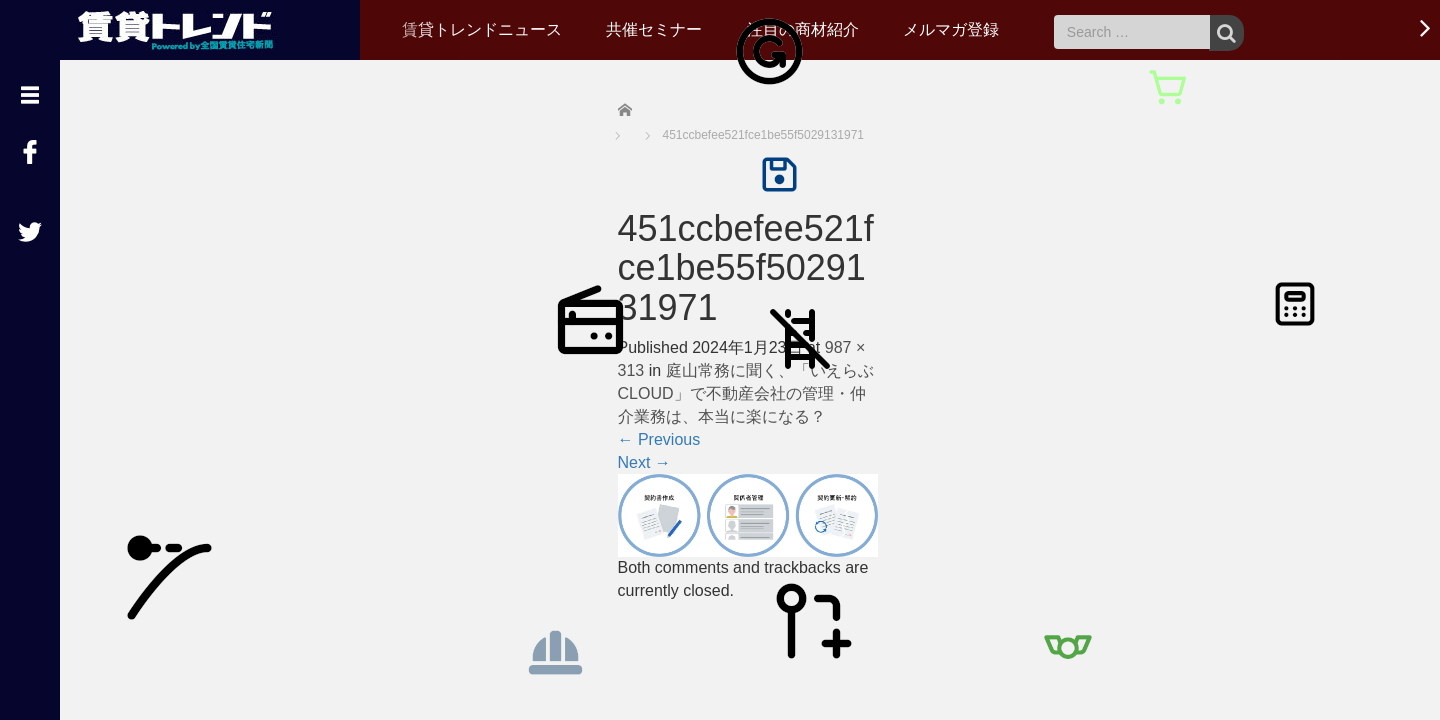 Image resolution: width=1440 pixels, height=720 pixels. Describe the element at coordinates (169, 577) in the screenshot. I see `adjust animation easing curve` at that location.